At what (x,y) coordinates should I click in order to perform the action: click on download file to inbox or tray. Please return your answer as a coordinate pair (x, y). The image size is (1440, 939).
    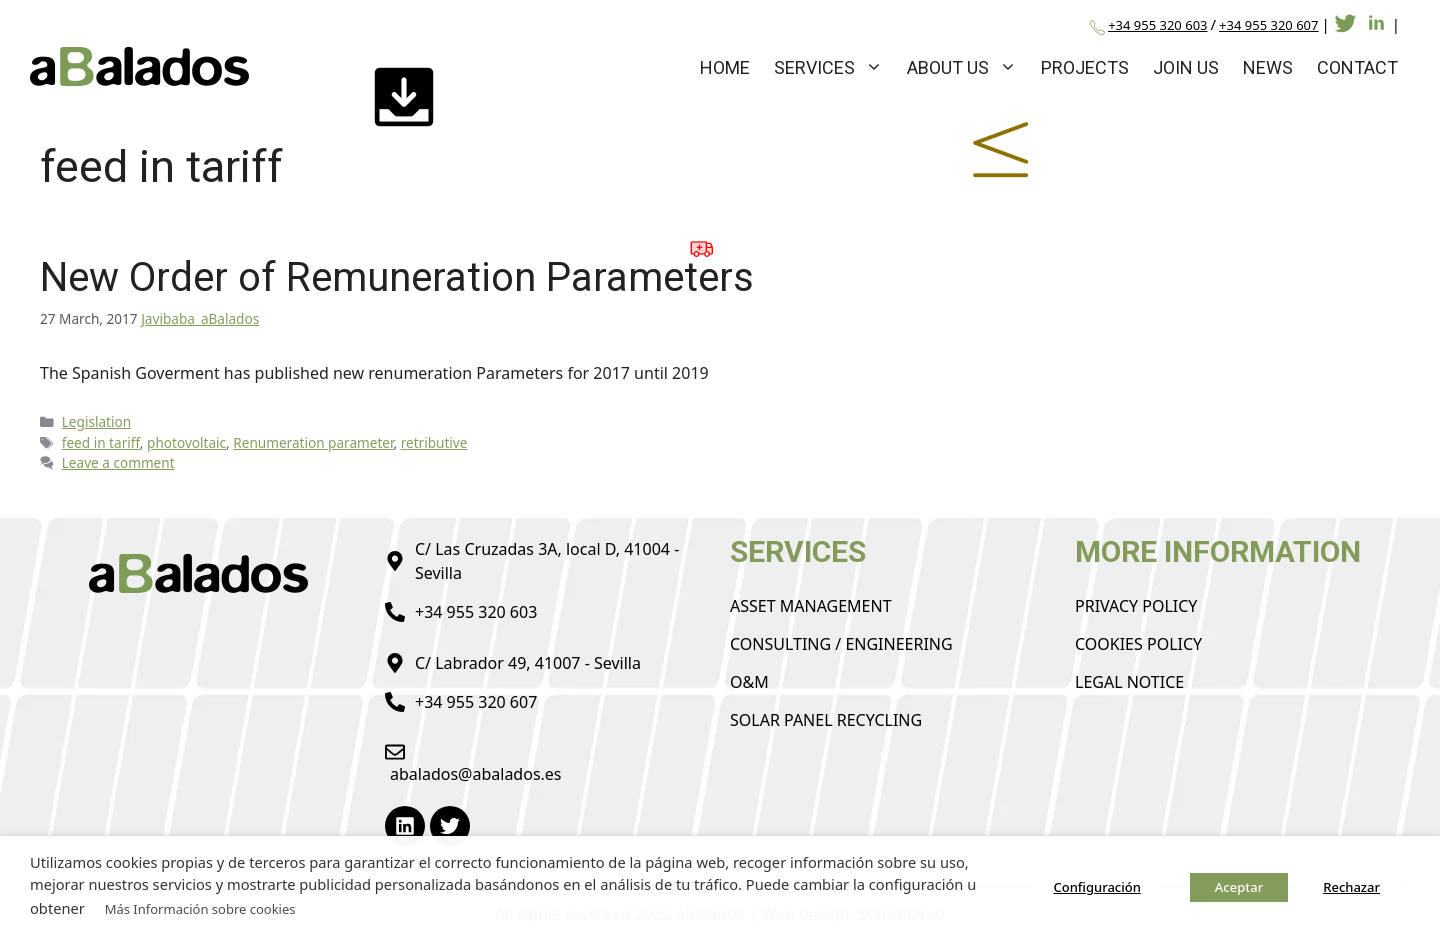
    Looking at the image, I should click on (404, 97).